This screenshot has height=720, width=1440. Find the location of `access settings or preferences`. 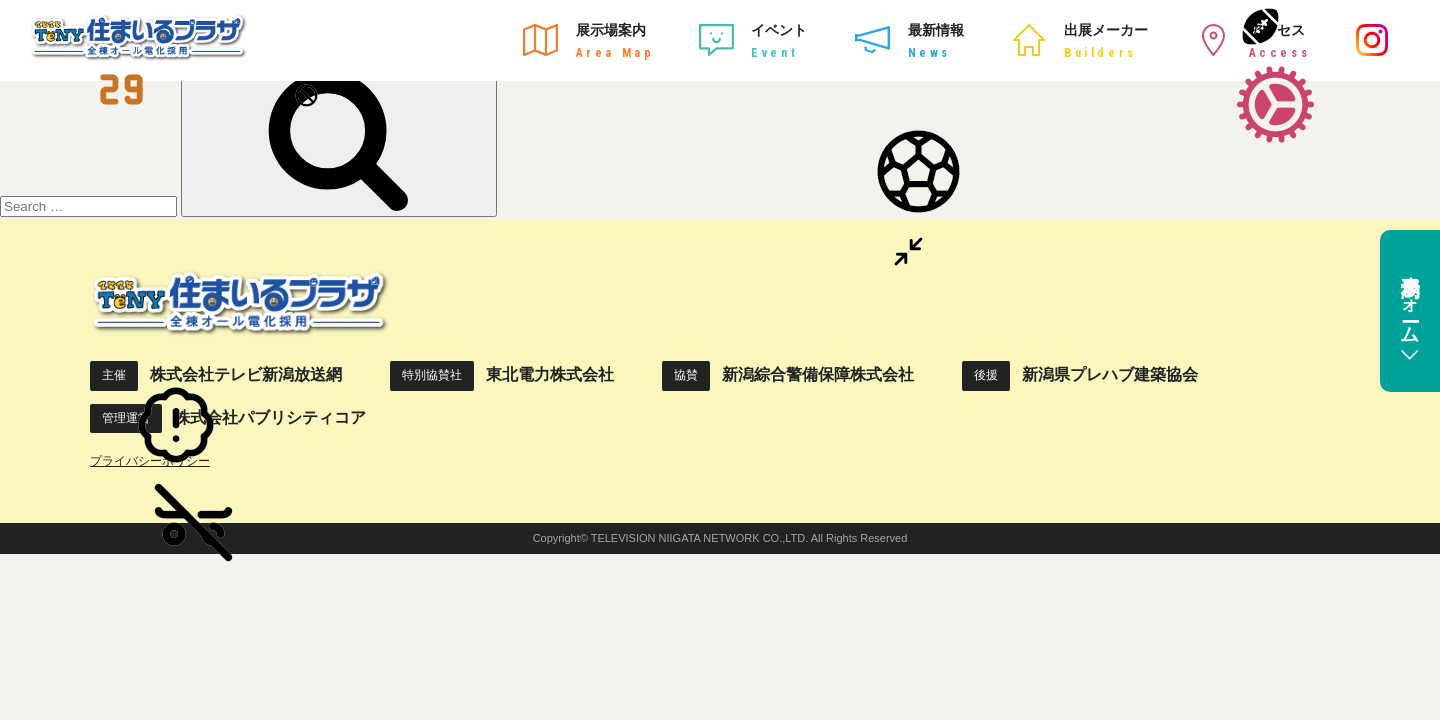

access settings or preferences is located at coordinates (1275, 104).